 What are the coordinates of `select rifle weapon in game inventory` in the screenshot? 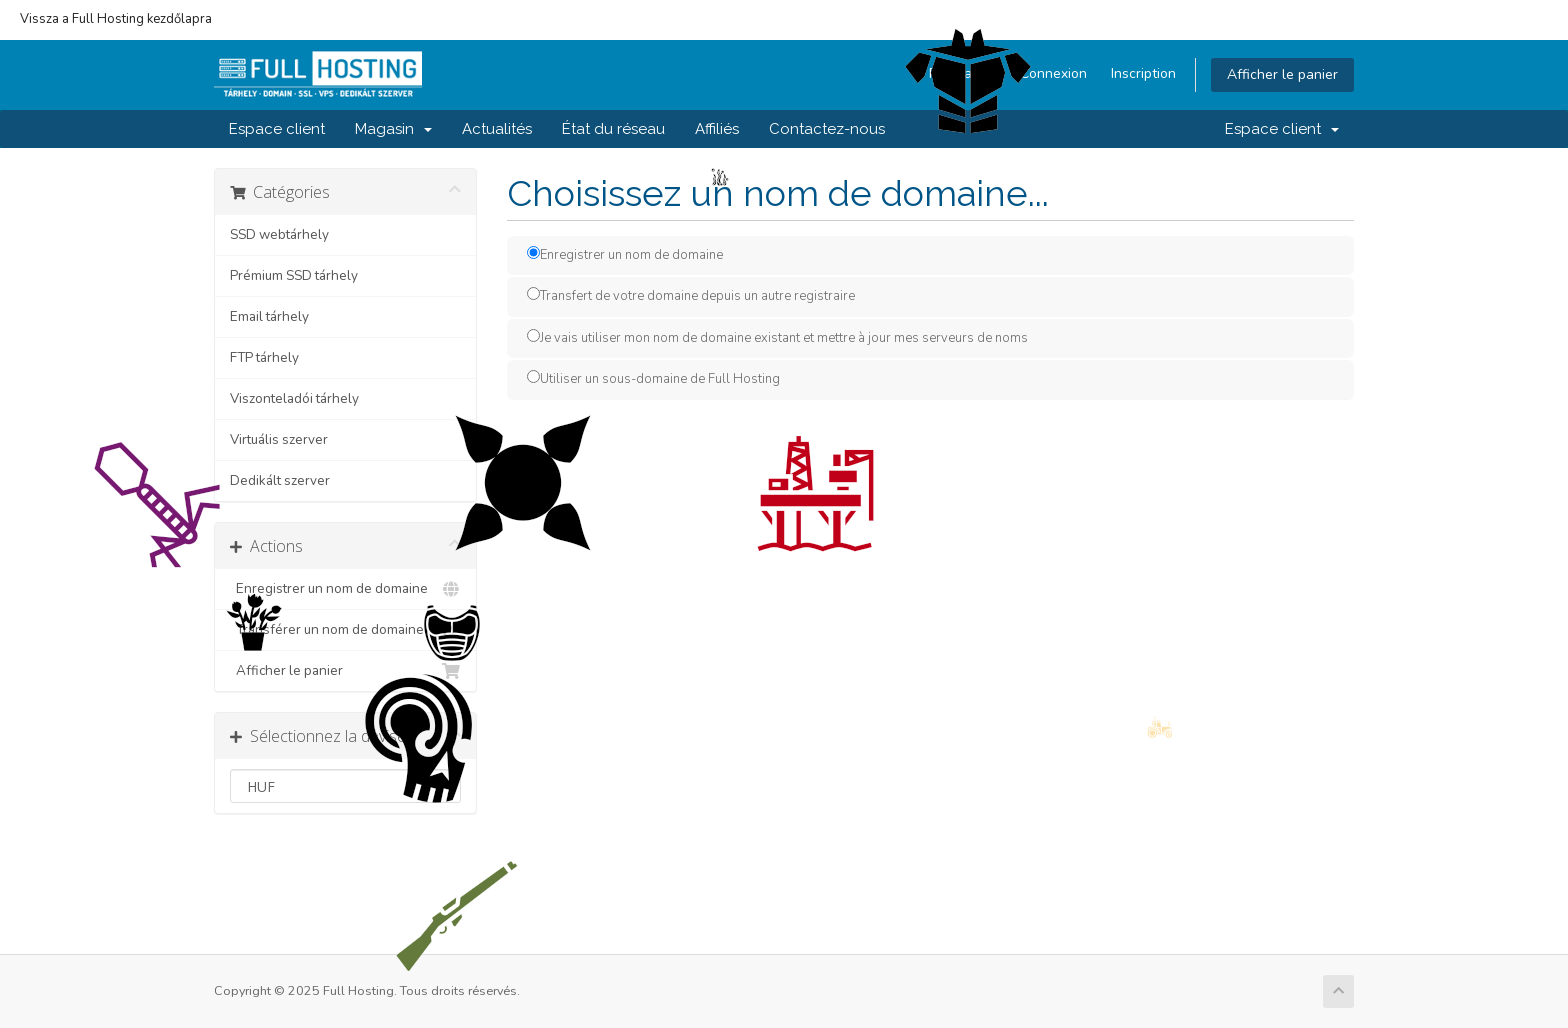 It's located at (457, 916).